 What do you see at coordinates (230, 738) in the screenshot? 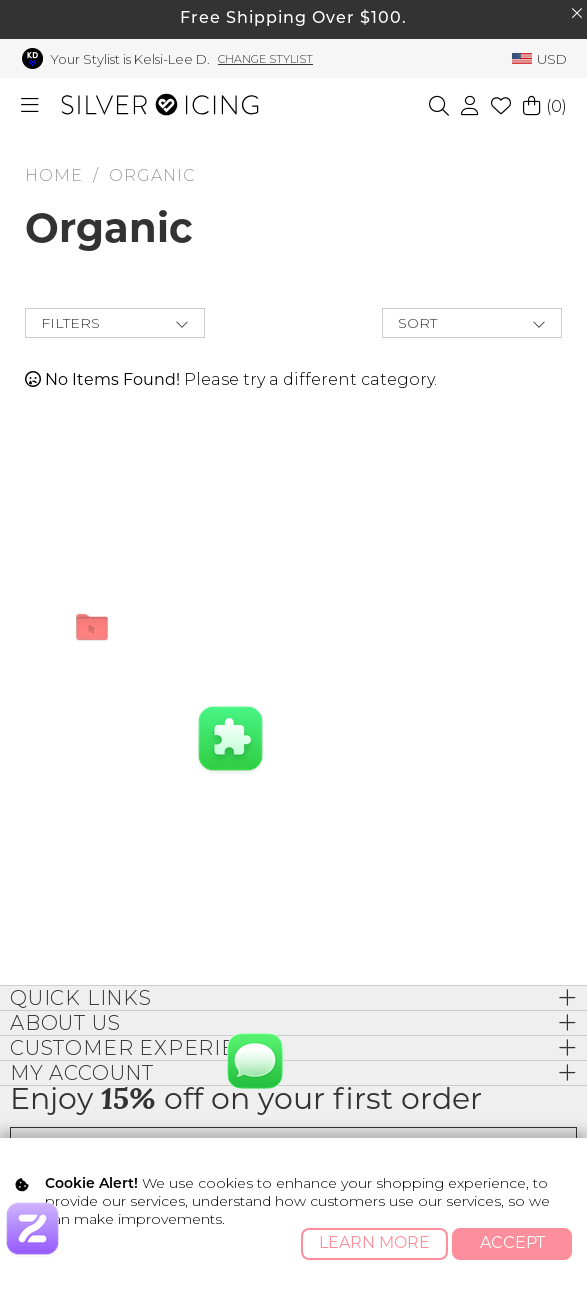
I see `open browser extensions manager` at bounding box center [230, 738].